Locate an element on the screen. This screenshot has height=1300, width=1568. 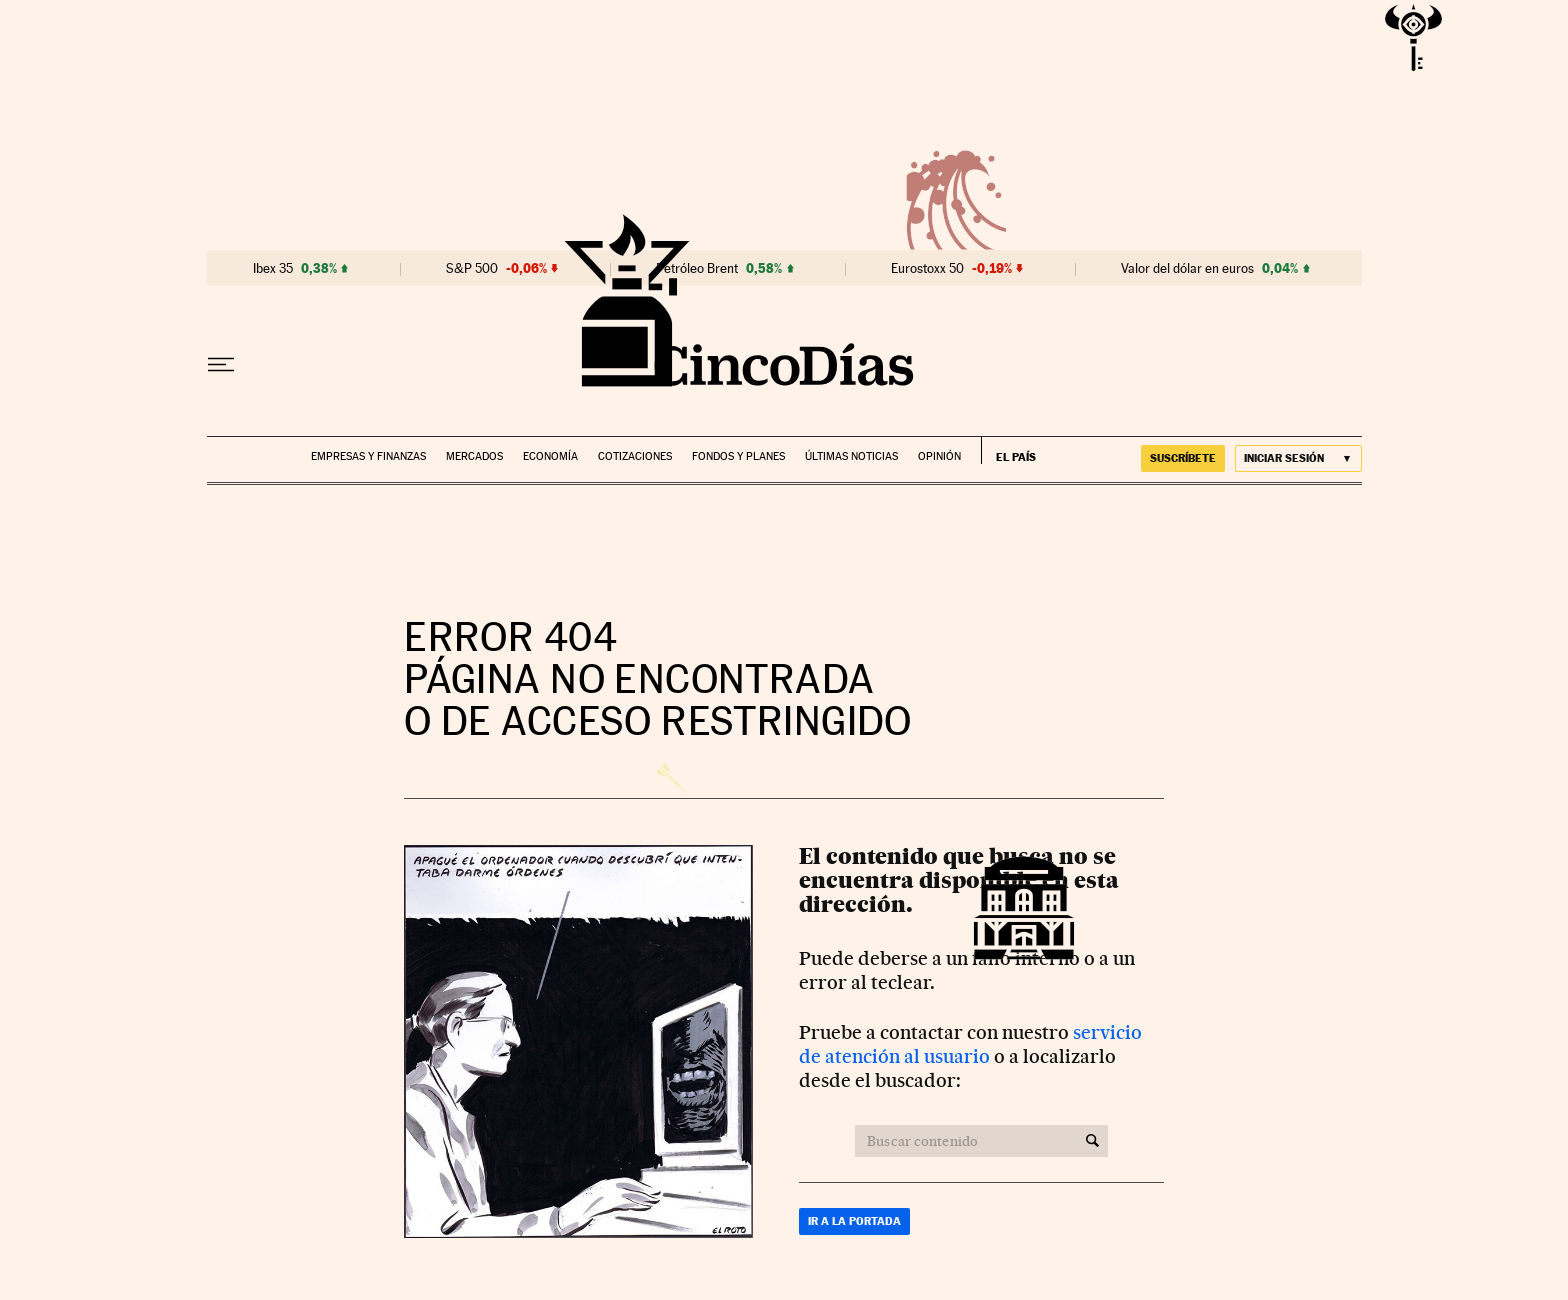
access boss level or final challenge is located at coordinates (1413, 37).